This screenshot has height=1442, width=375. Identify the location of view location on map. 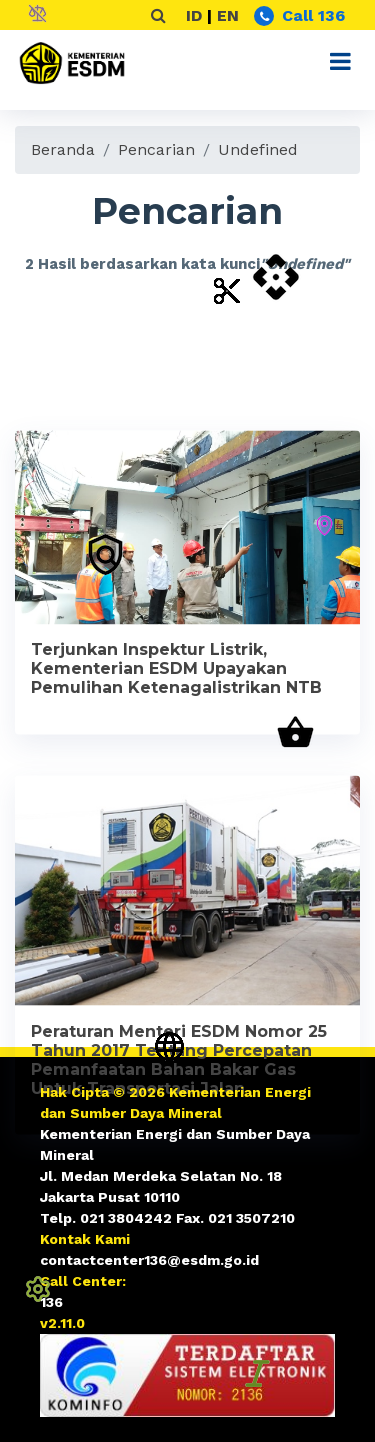
(324, 525).